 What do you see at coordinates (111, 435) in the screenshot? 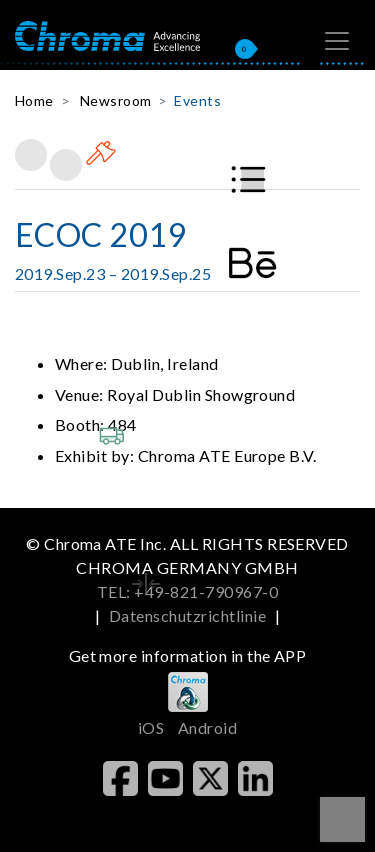
I see `track your delivery status` at bounding box center [111, 435].